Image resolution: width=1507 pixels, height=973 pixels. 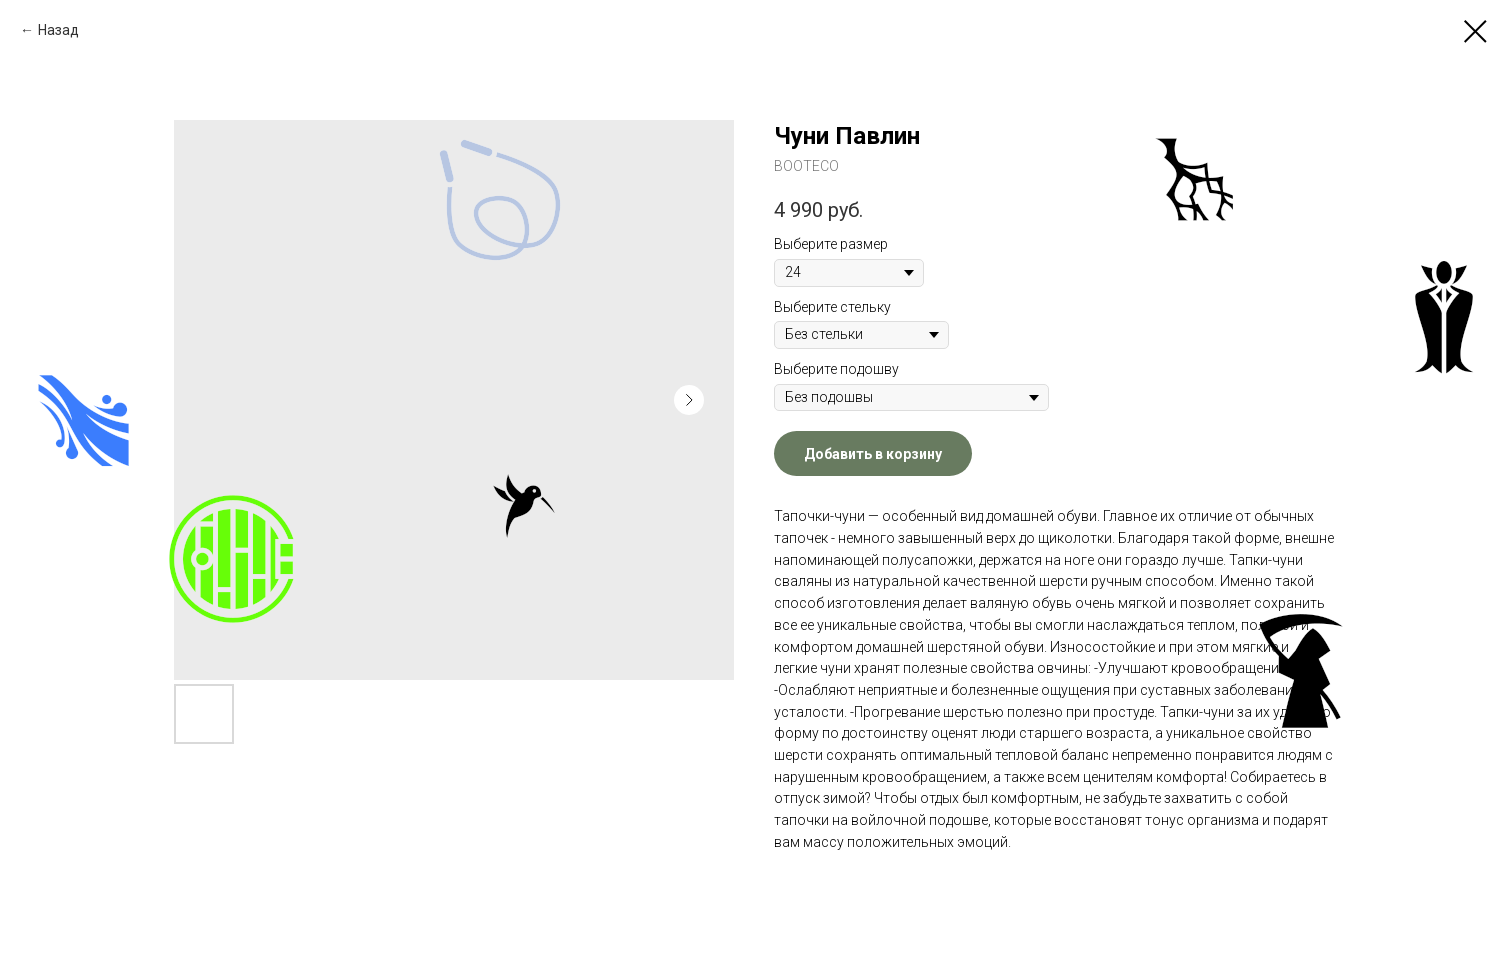 What do you see at coordinates (83, 420) in the screenshot?
I see `indicates water or stream-related content` at bounding box center [83, 420].